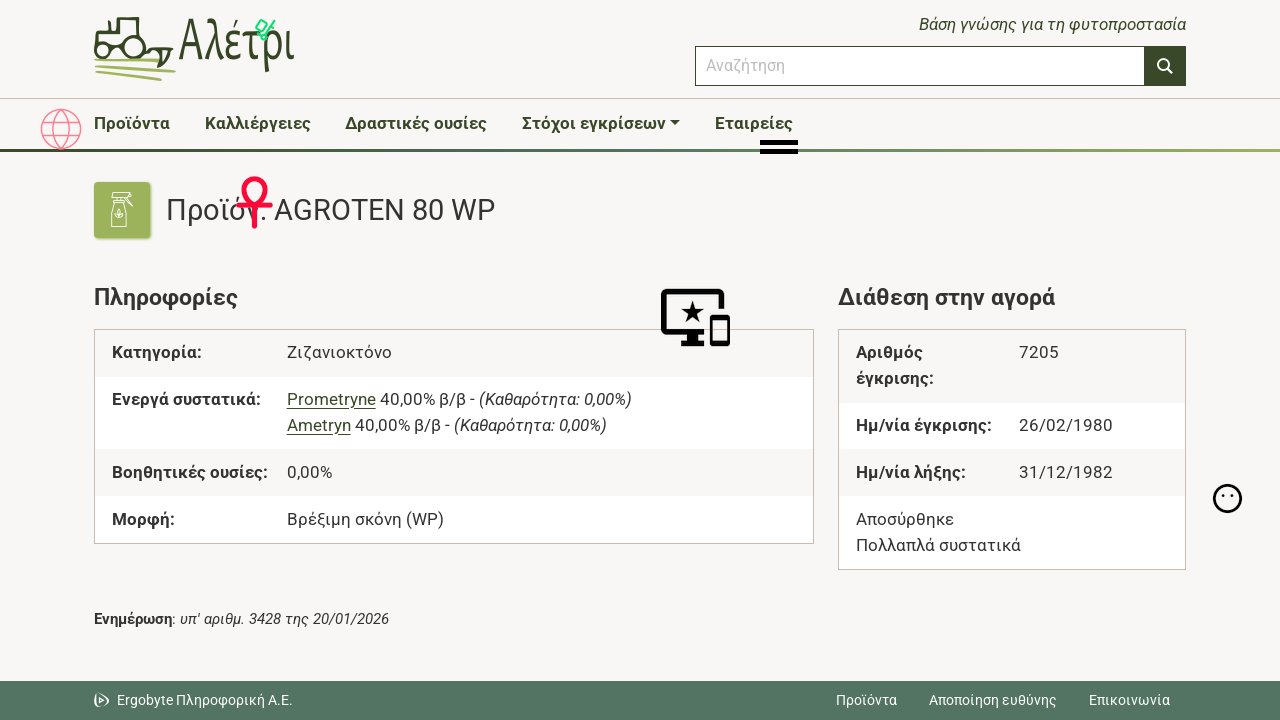 The height and width of the screenshot is (720, 1280). I want to click on switch to global or worldwide view, so click(61, 129).